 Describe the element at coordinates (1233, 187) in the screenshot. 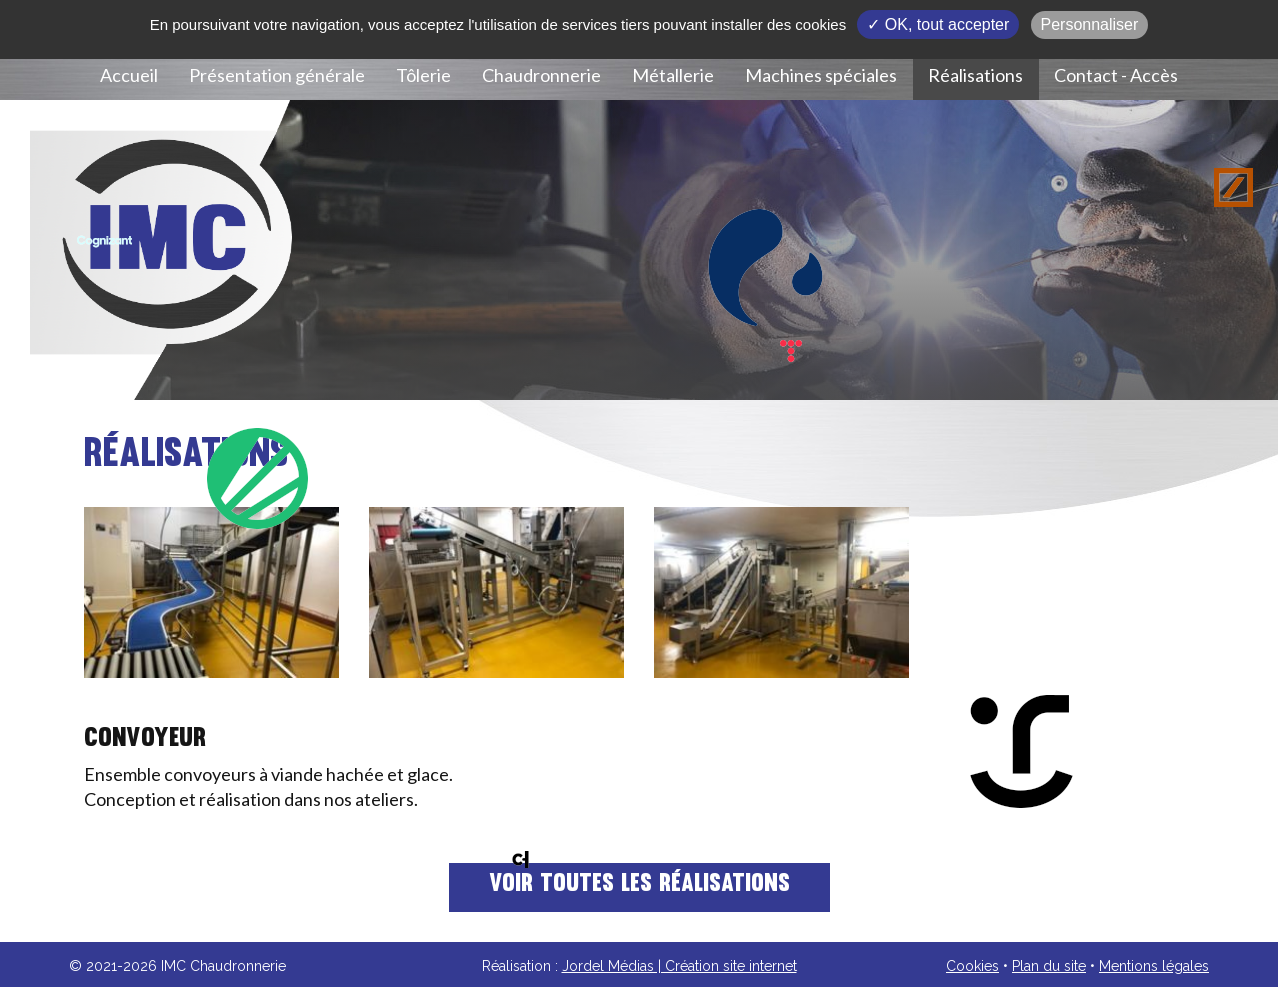

I see `access Deutsche Bank banking services` at that location.